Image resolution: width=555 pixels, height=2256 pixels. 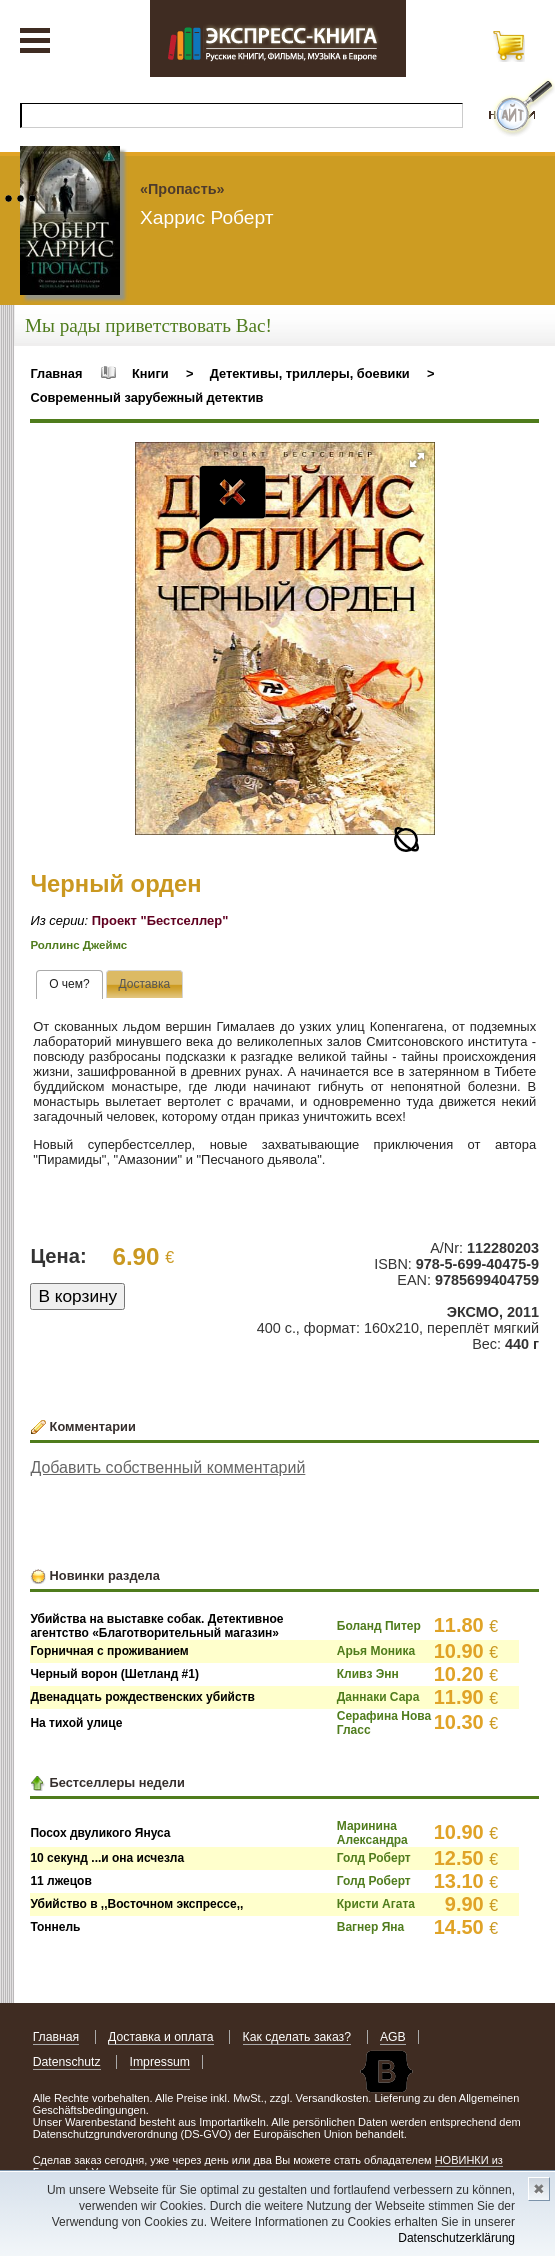 What do you see at coordinates (232, 495) in the screenshot?
I see `delete a conversation` at bounding box center [232, 495].